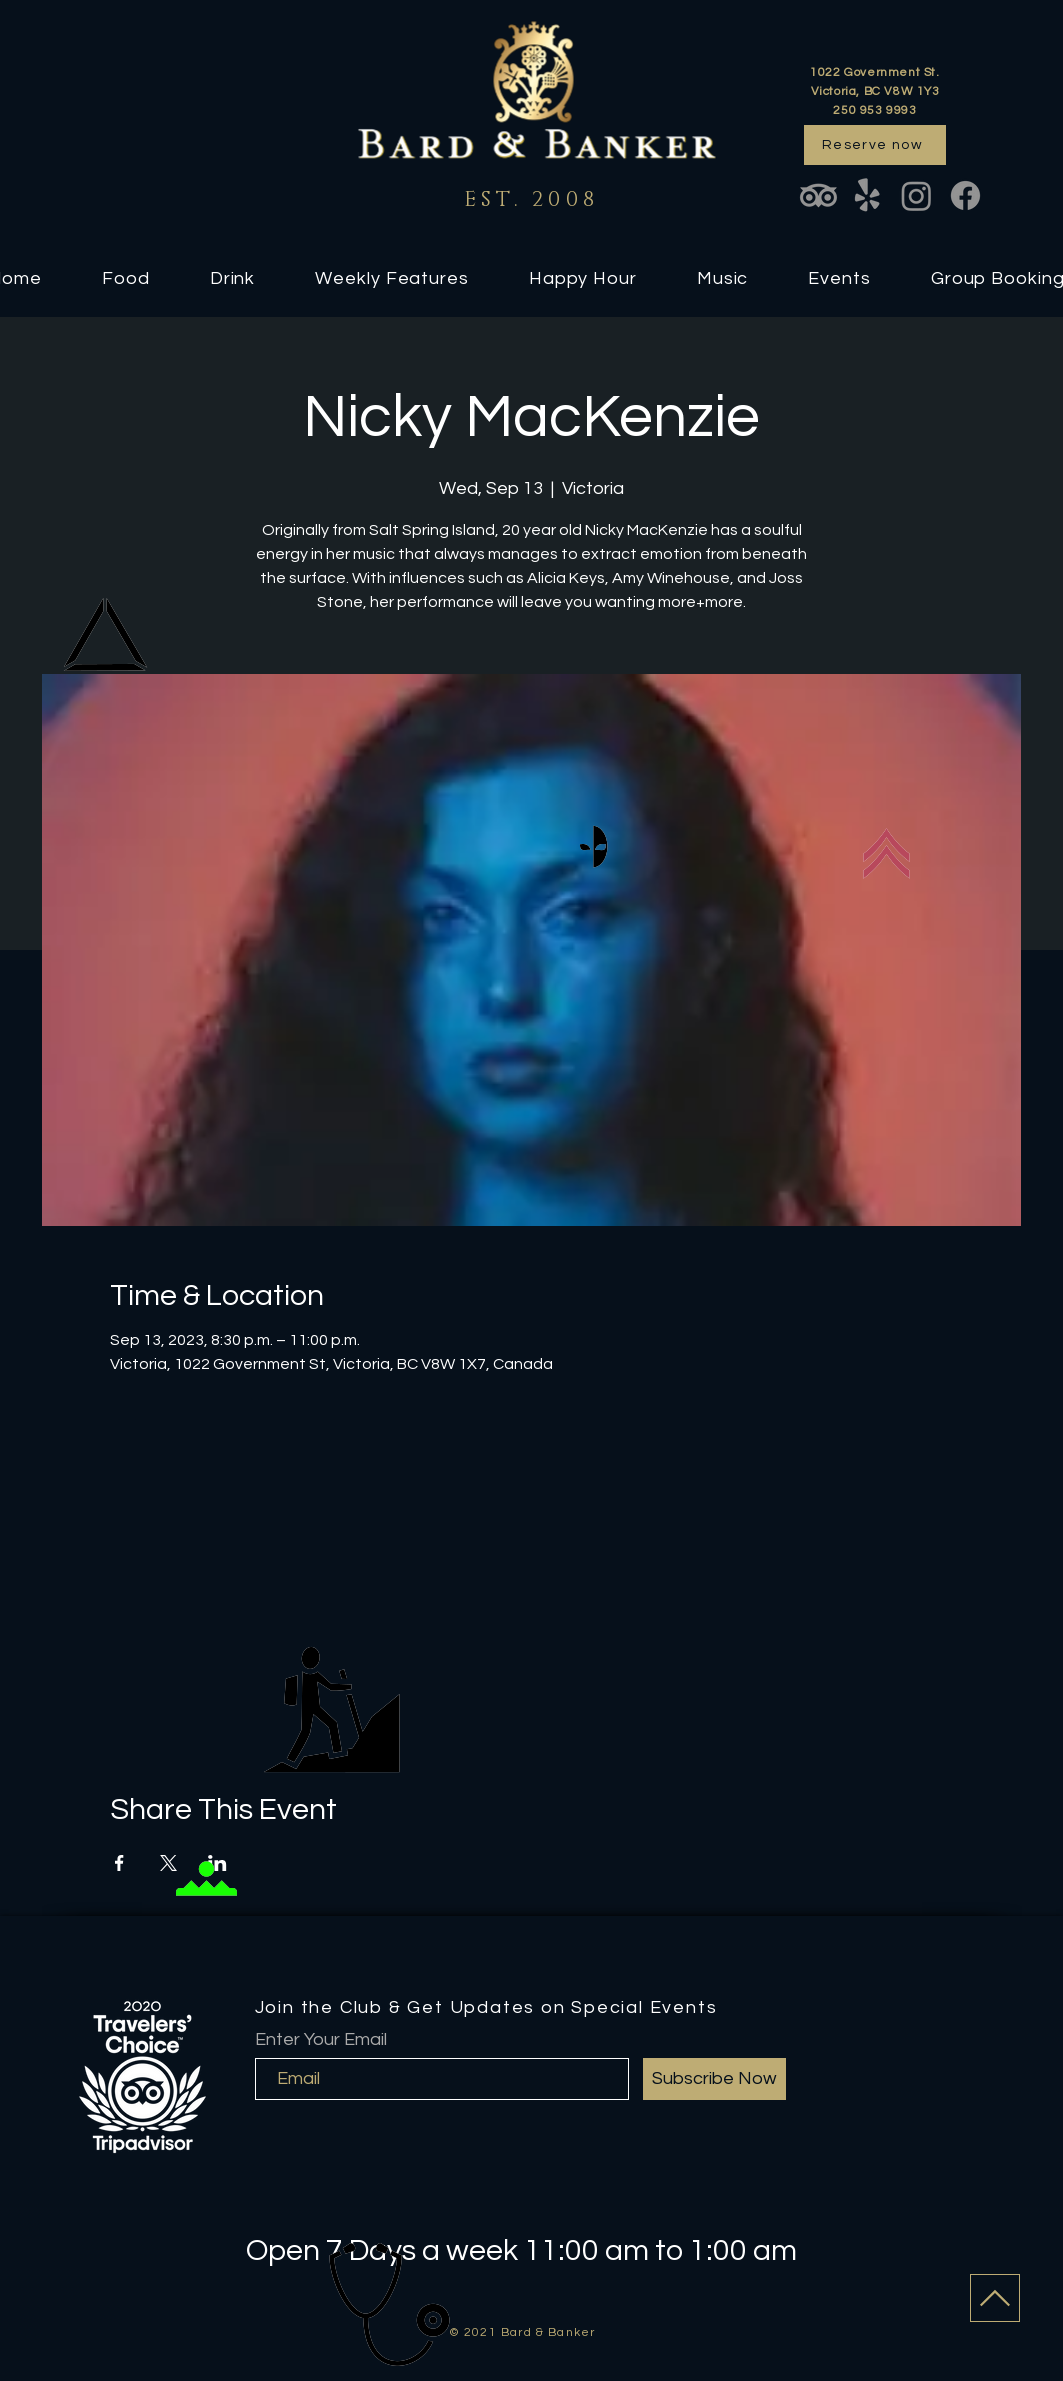  I want to click on explore hiking trails nearby, so click(332, 1704).